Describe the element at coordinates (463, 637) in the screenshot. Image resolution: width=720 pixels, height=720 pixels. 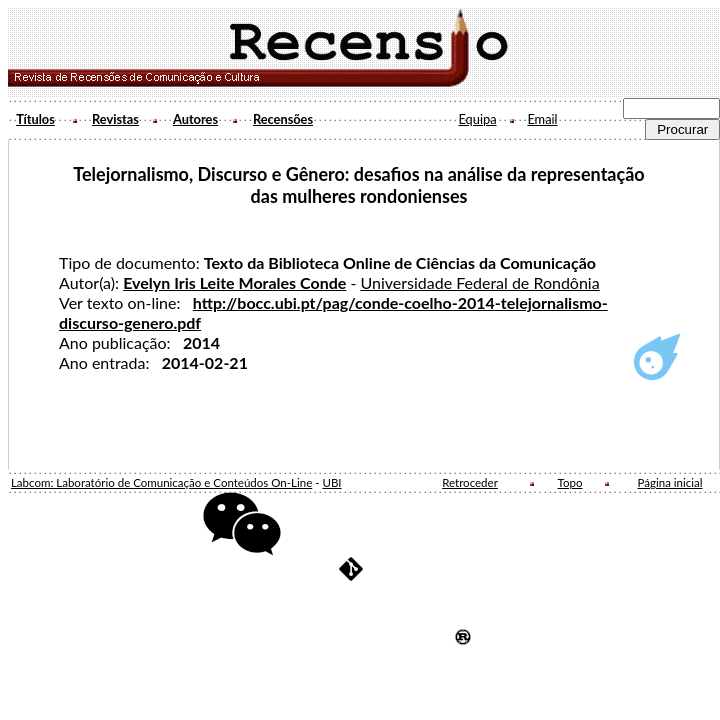
I see `rust programming language logo` at that location.